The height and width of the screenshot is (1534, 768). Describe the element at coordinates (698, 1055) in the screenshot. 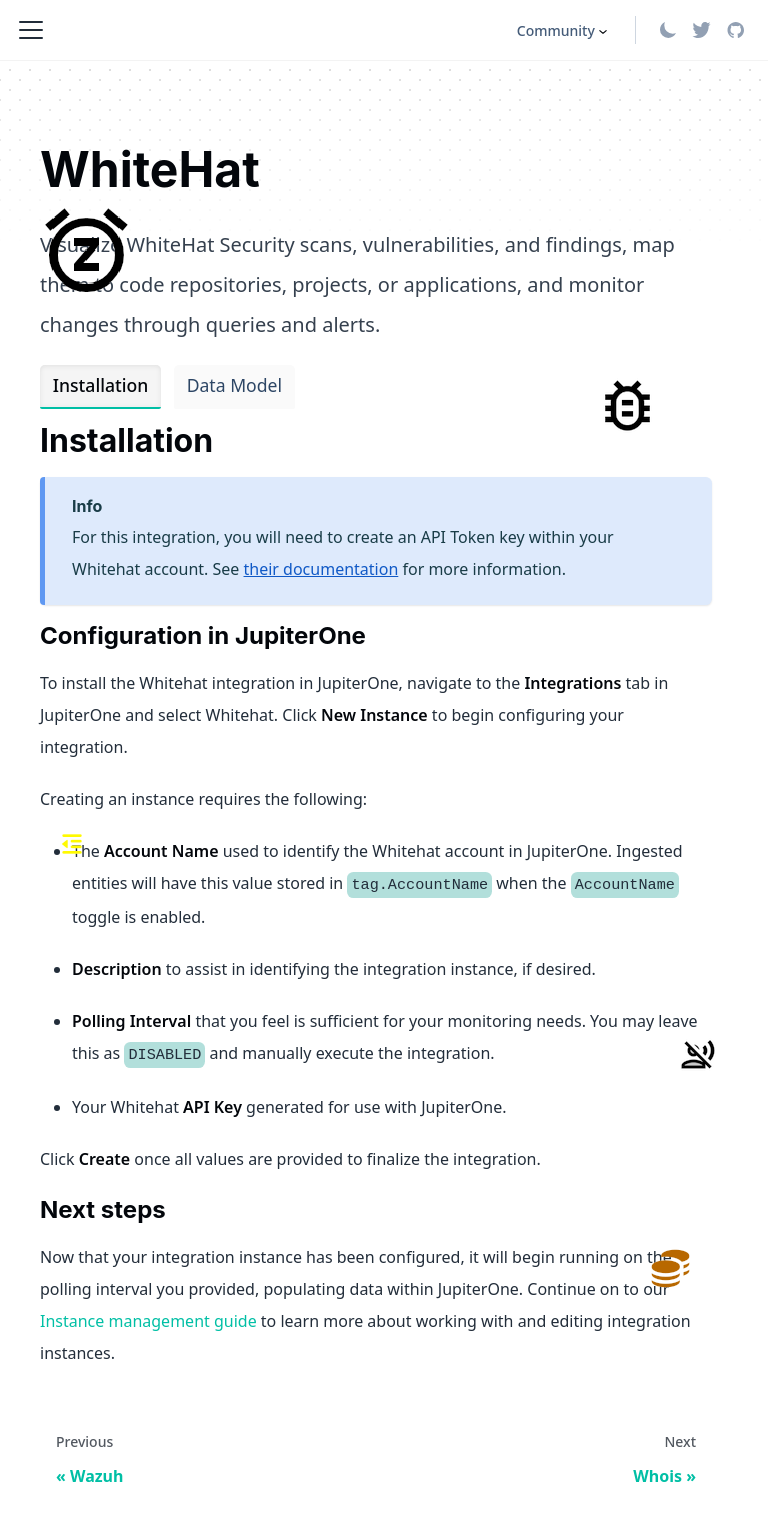

I see `mute voice narration or screen reader` at that location.